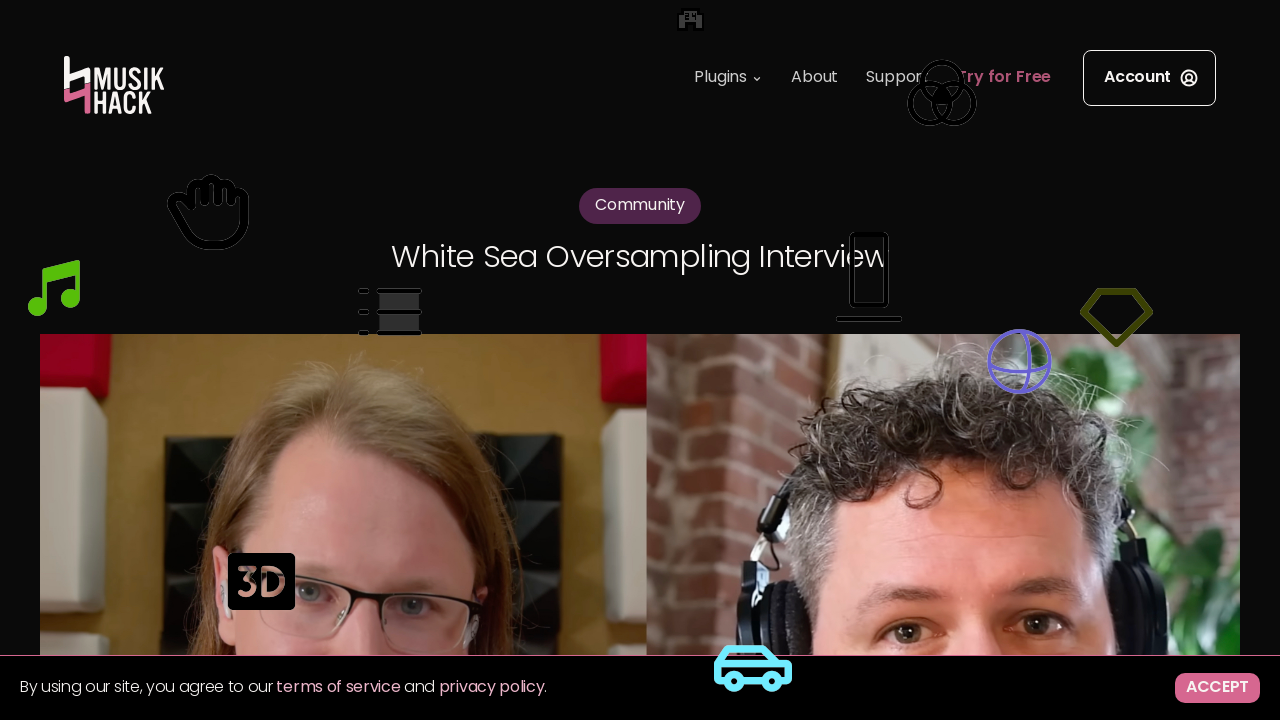 This screenshot has height=720, width=1280. I want to click on drag to reorder or move an item, so click(209, 210).